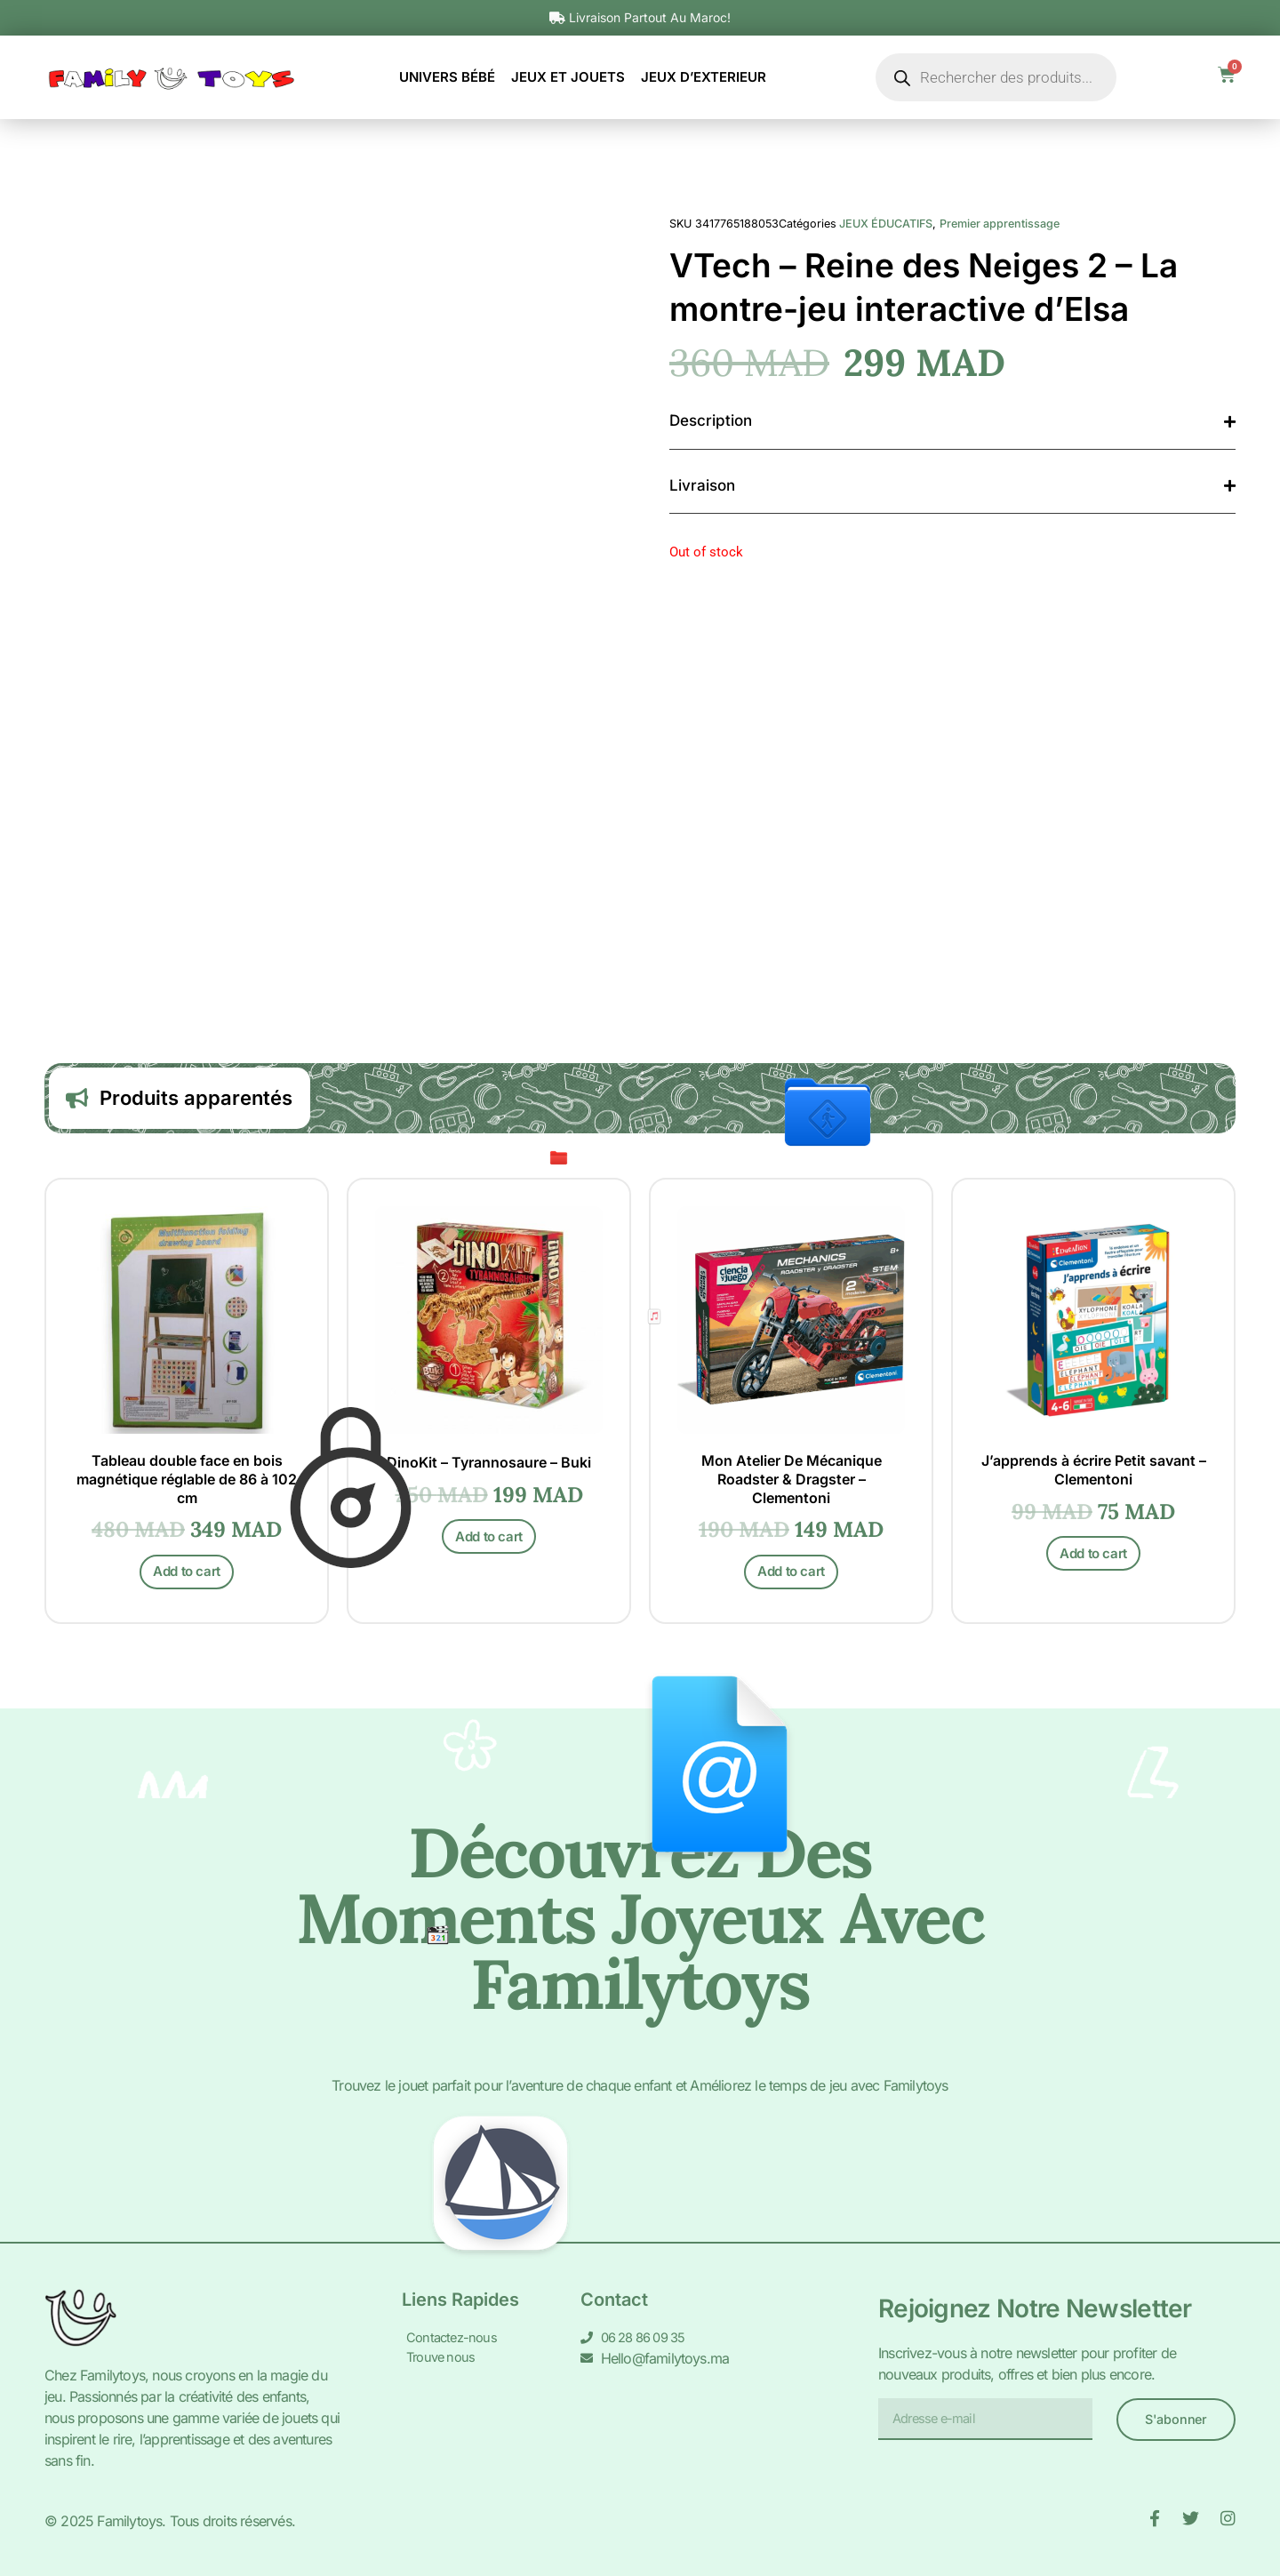  Describe the element at coordinates (719, 1767) in the screenshot. I see `address book or contacts file` at that location.